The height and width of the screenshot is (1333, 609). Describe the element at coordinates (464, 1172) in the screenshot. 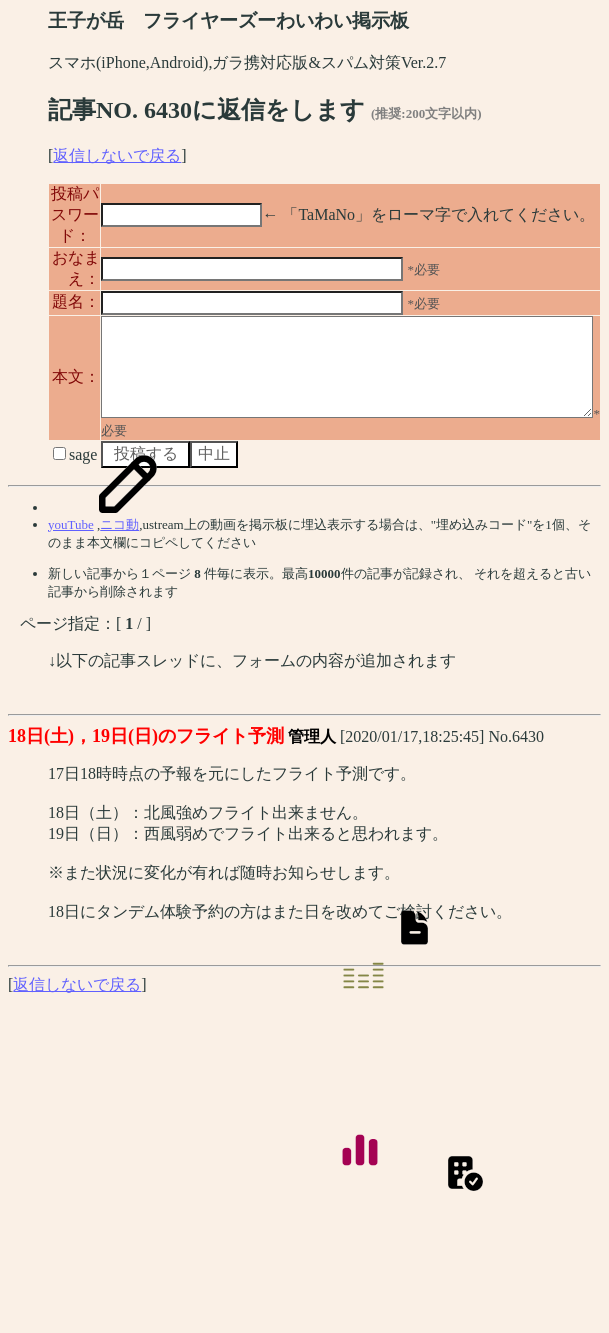

I see `verified business or building location` at that location.